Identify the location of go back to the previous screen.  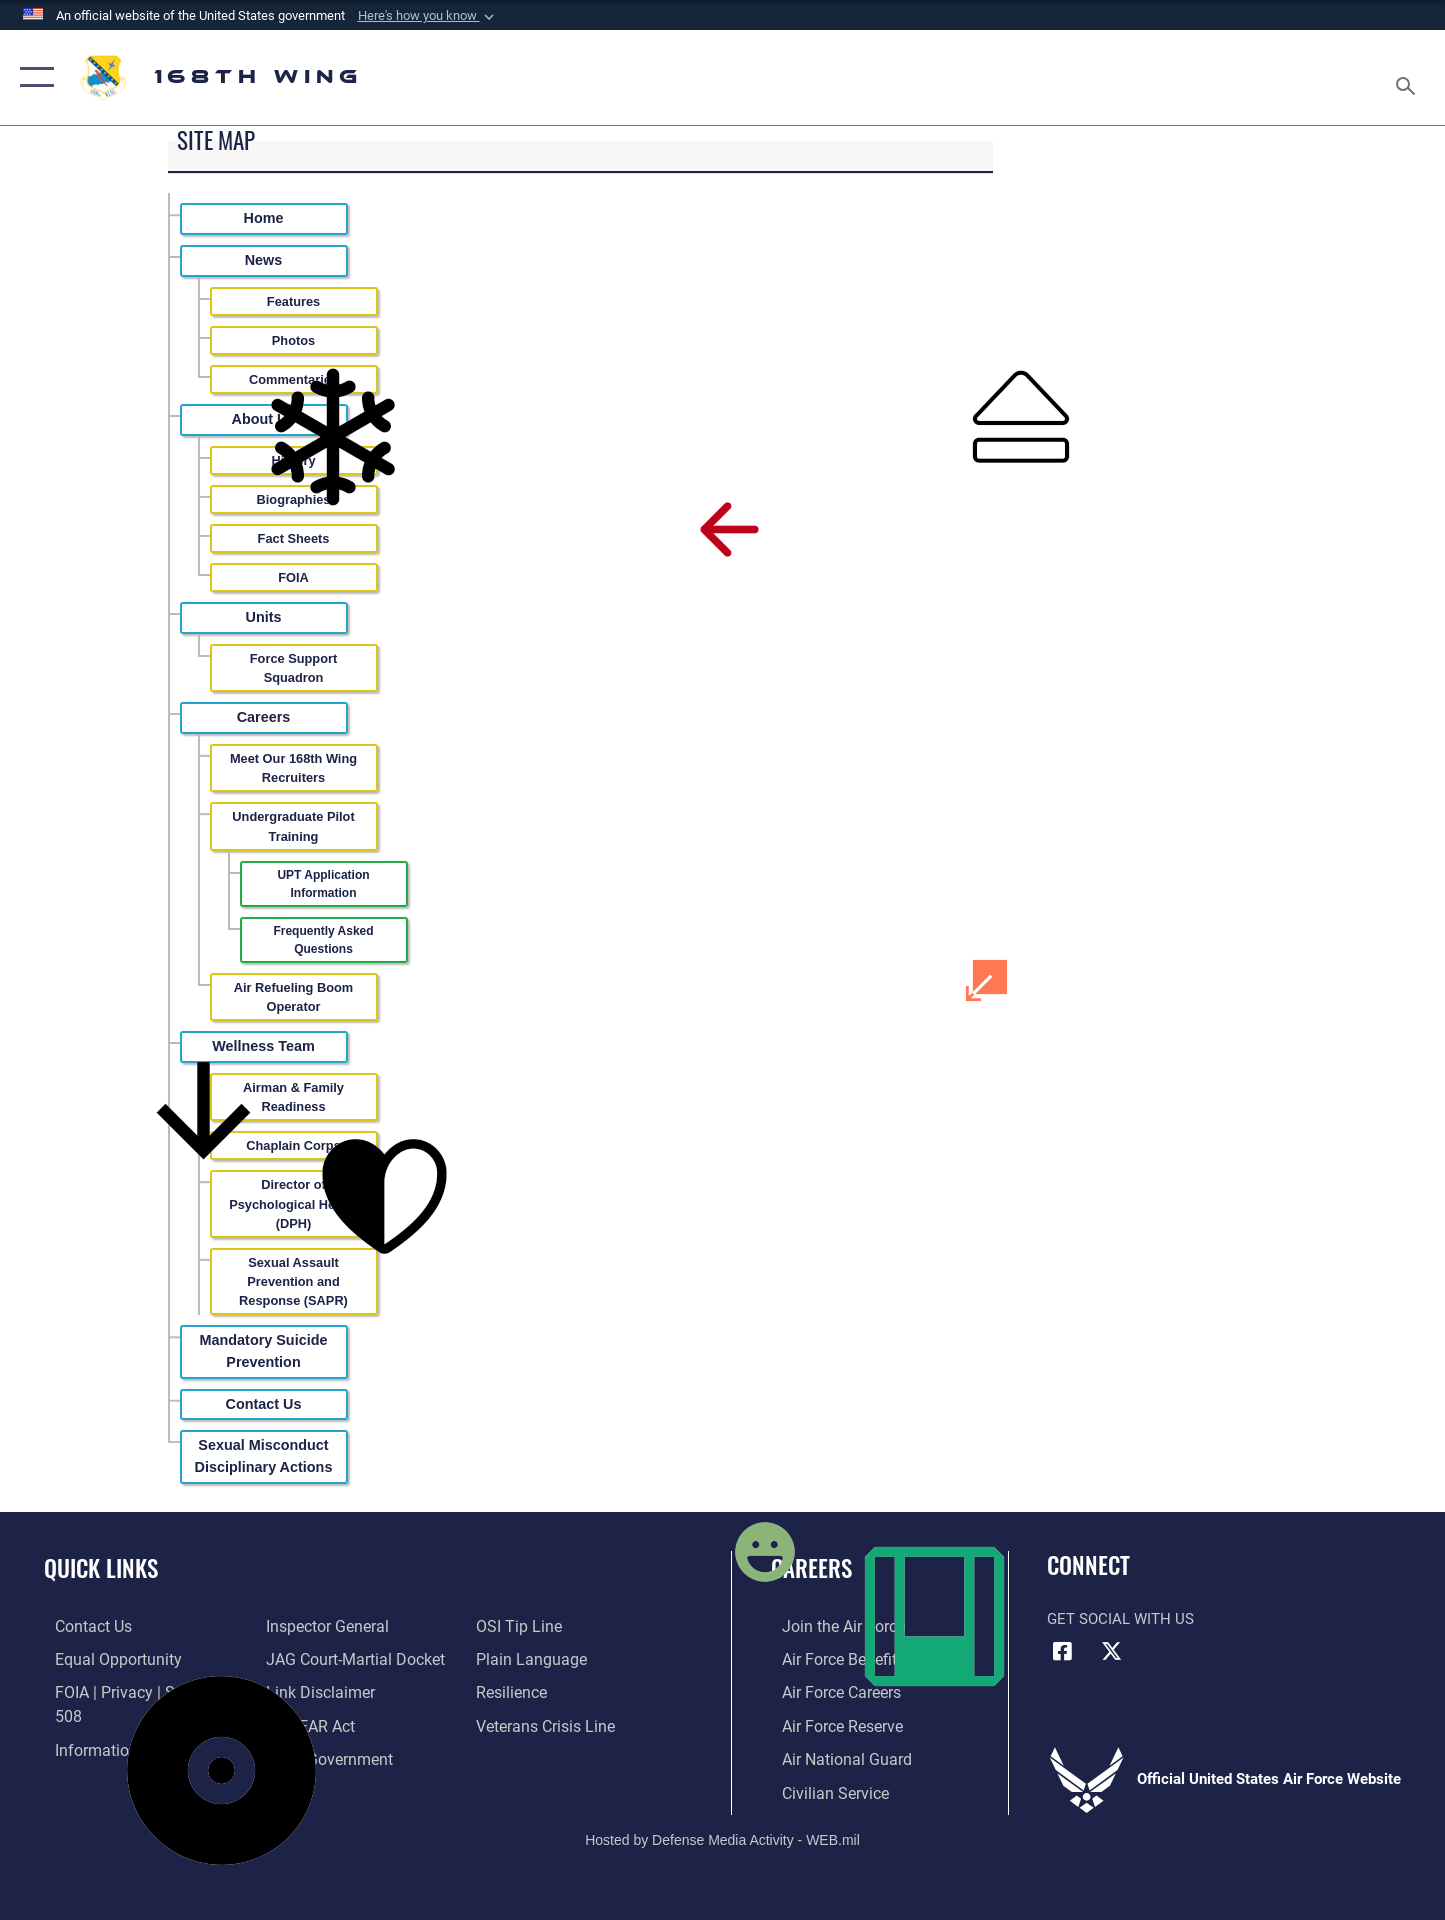
(729, 529).